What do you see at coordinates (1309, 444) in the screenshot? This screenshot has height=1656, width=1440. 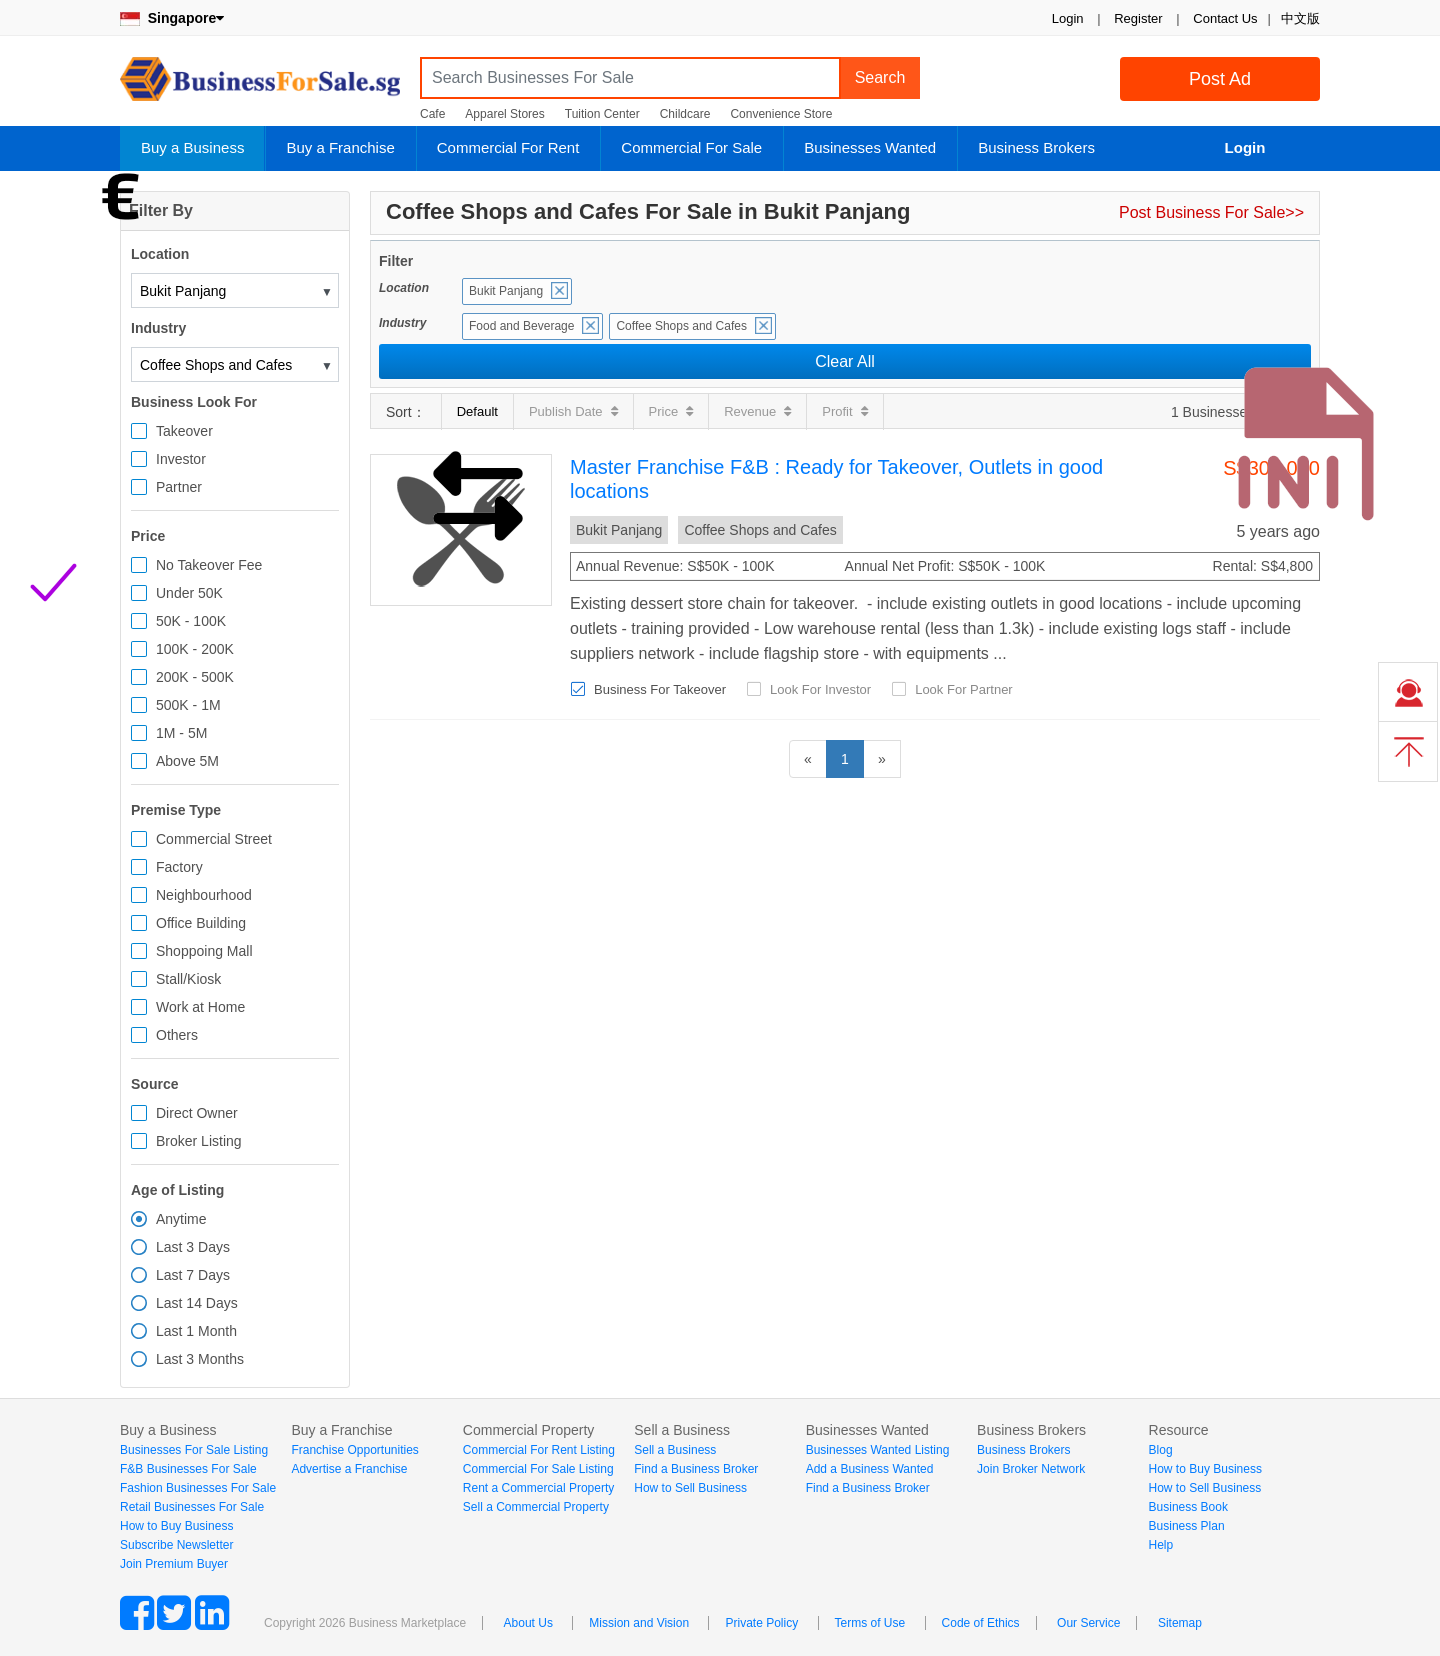 I see `view or open an INI configuration file` at bounding box center [1309, 444].